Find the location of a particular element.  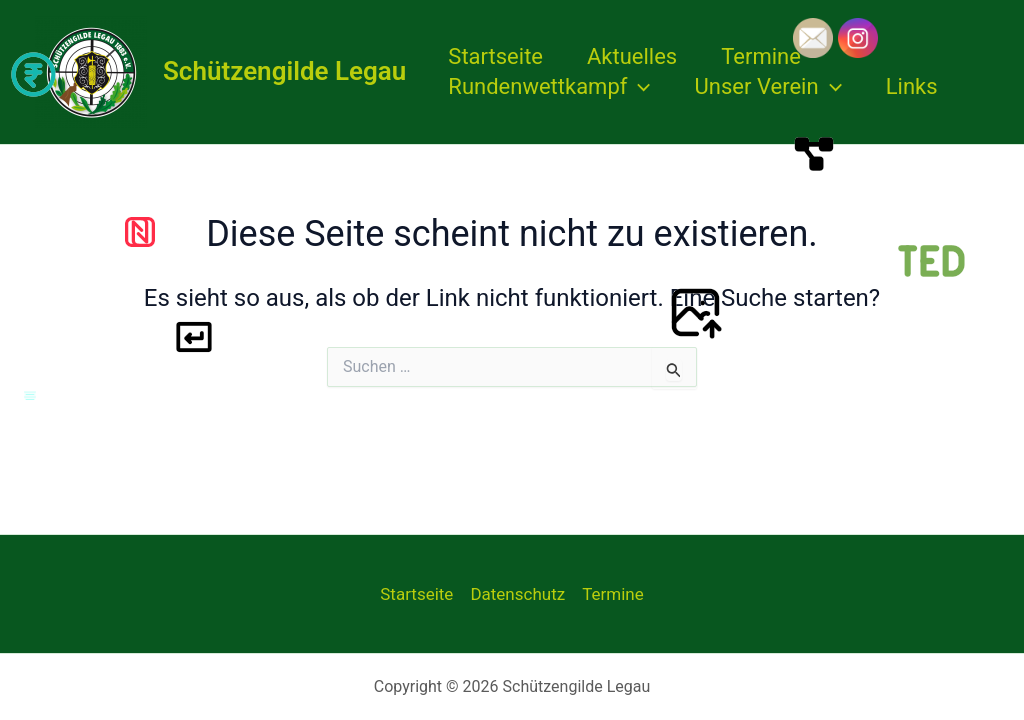

view balance in Indian rupees is located at coordinates (33, 74).